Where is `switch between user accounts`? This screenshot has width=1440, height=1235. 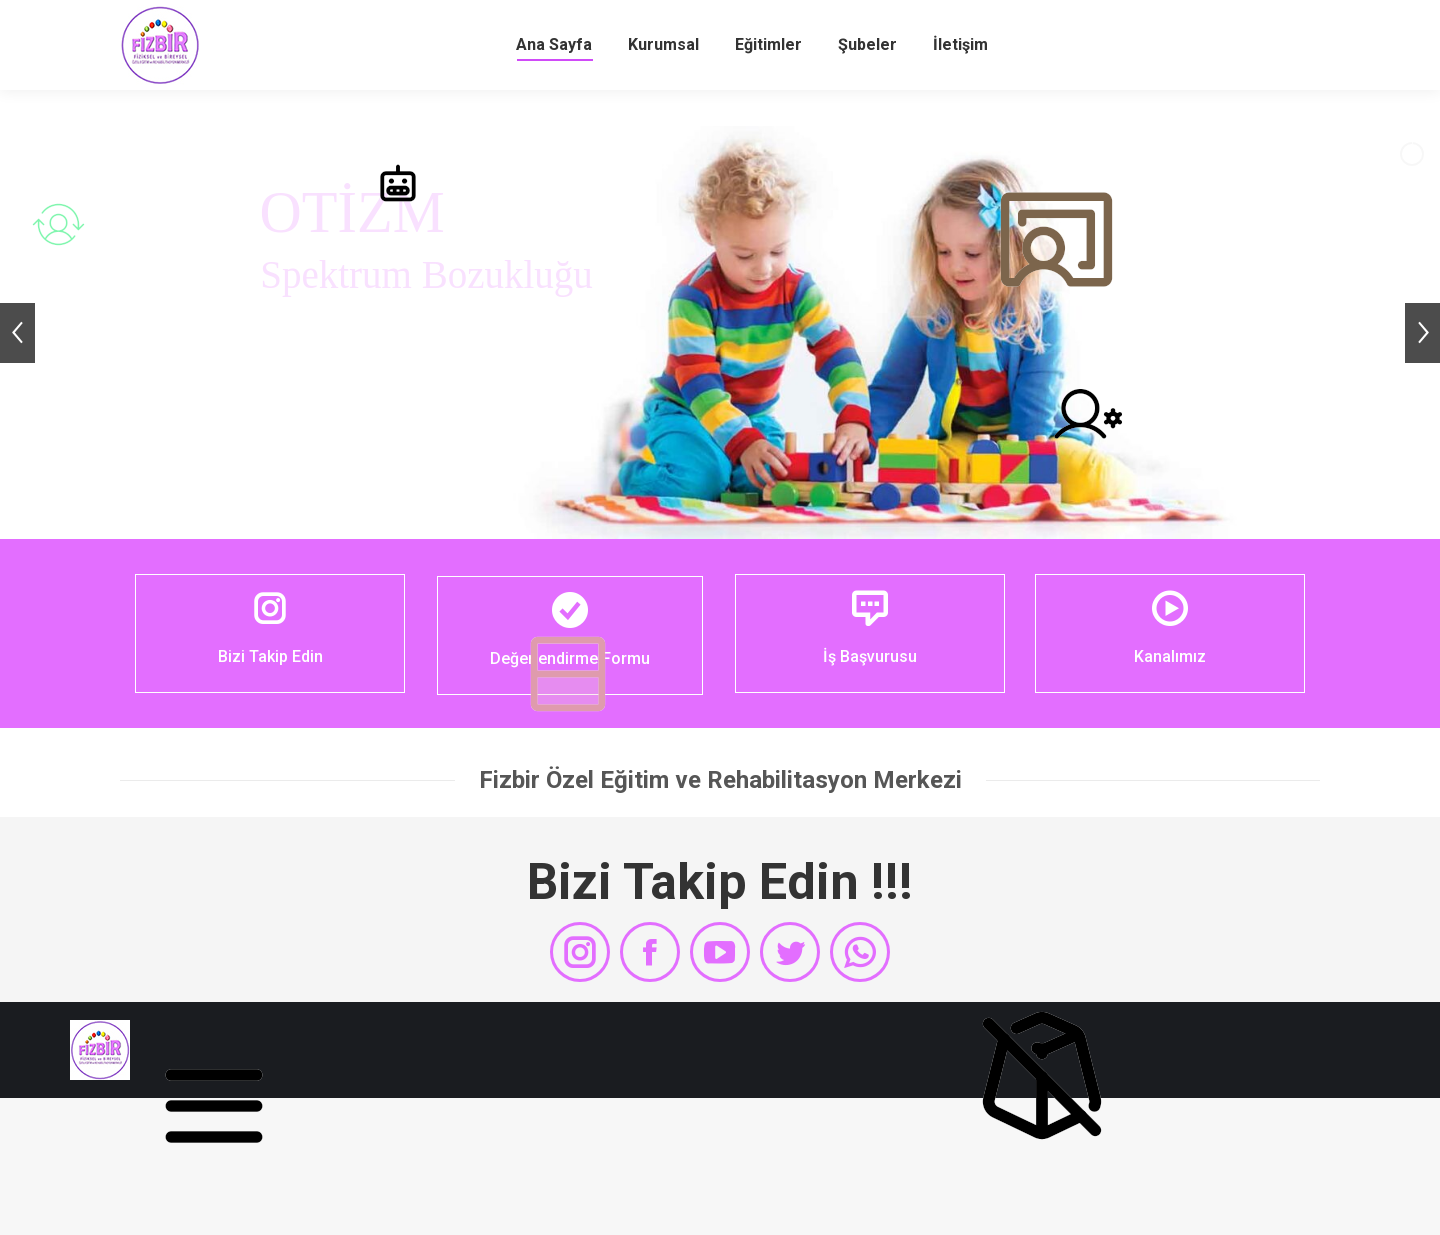 switch between user accounts is located at coordinates (58, 224).